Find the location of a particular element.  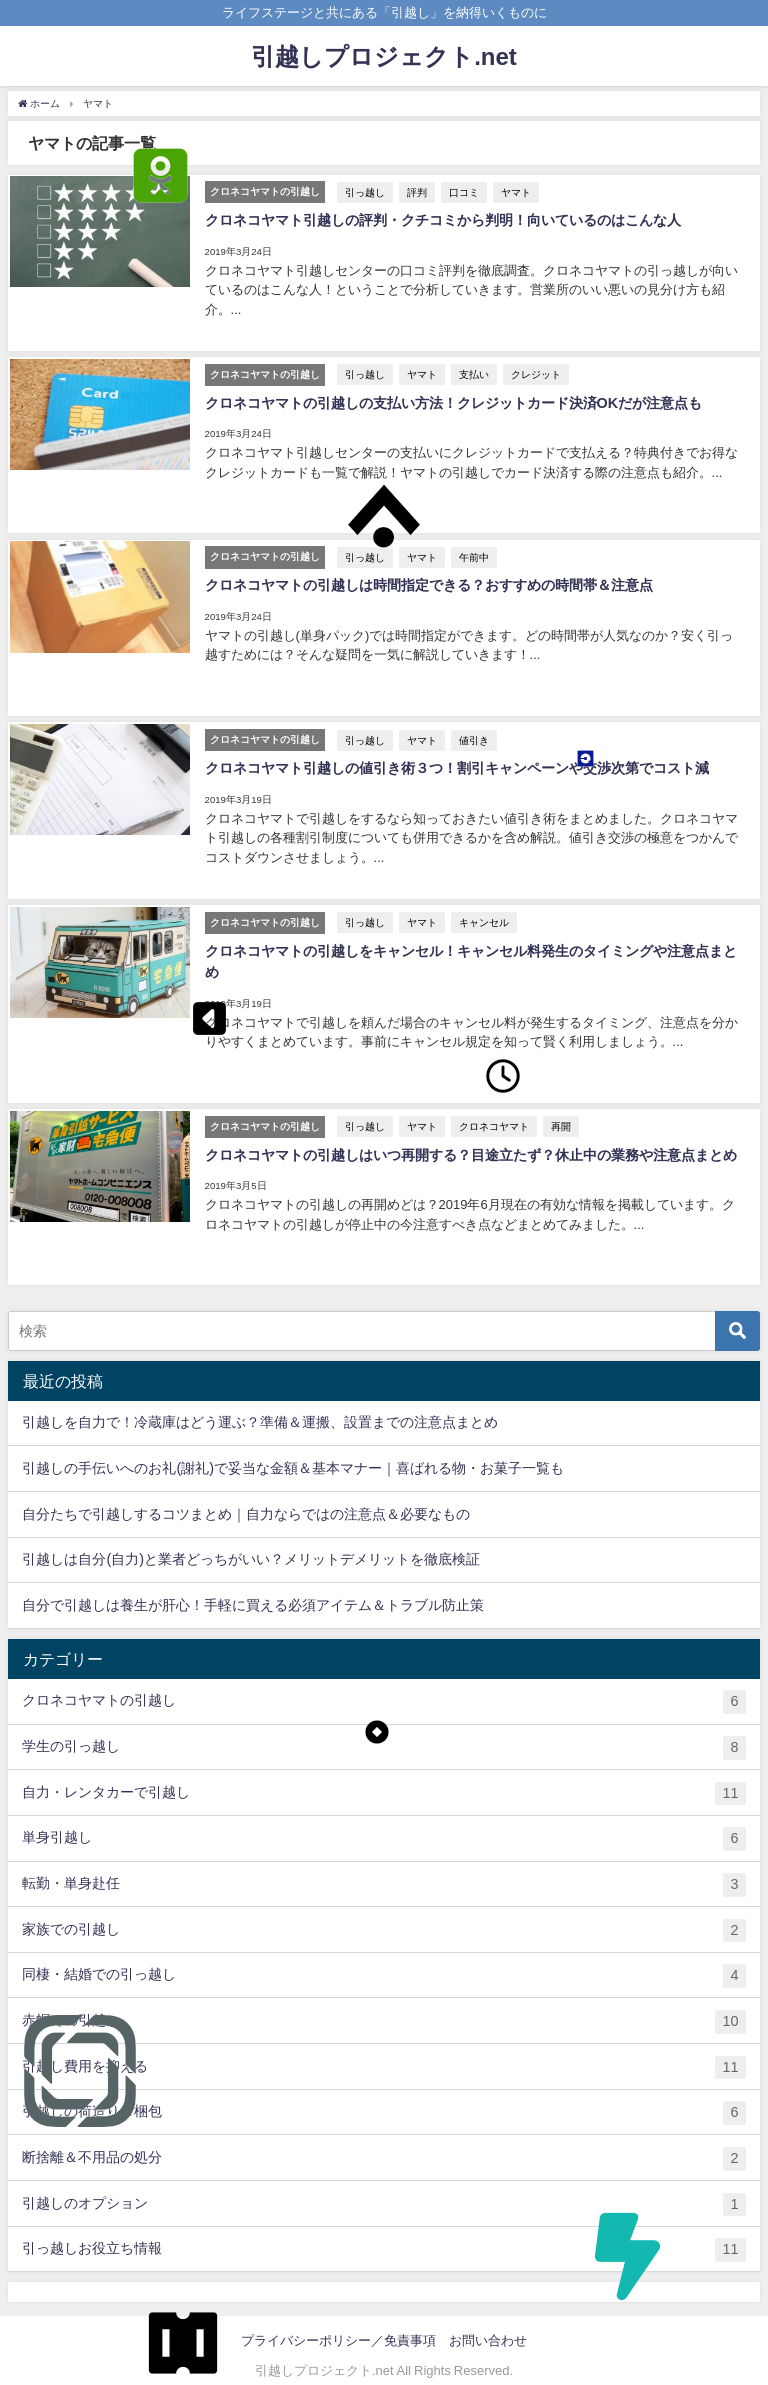

redeem a coupon or discount code is located at coordinates (183, 2343).